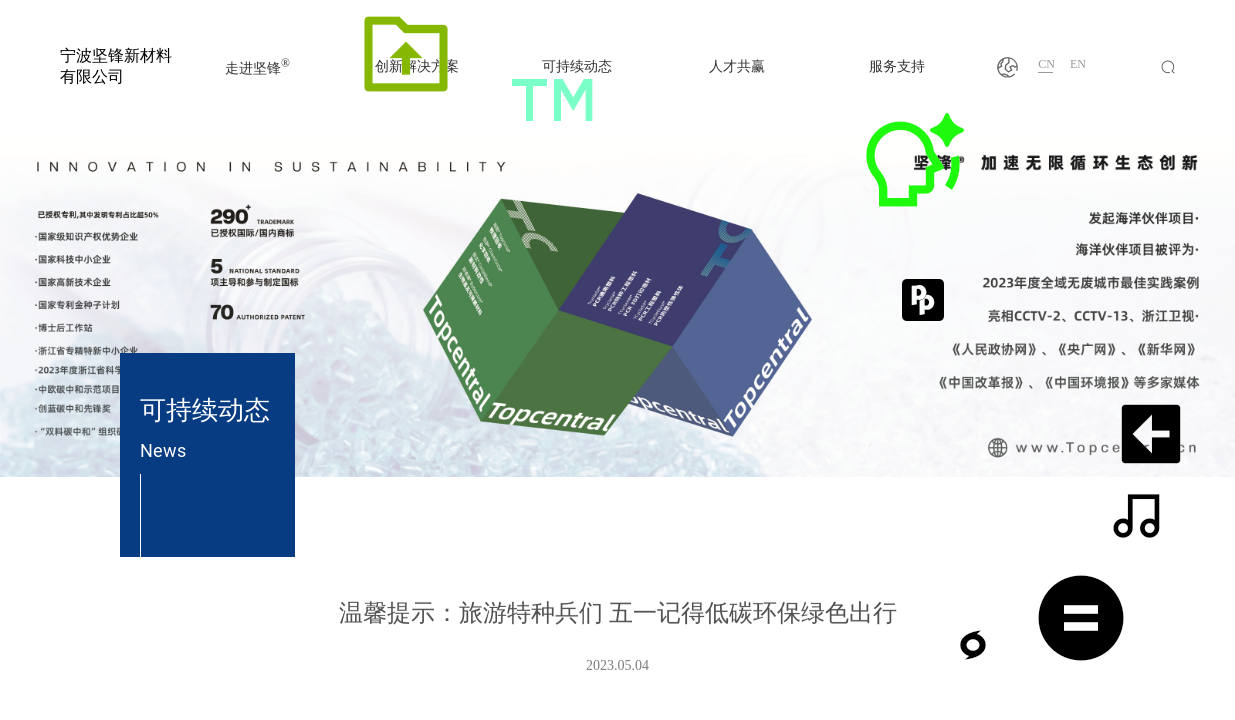  I want to click on indicates trademarked content or branding, so click(554, 100).